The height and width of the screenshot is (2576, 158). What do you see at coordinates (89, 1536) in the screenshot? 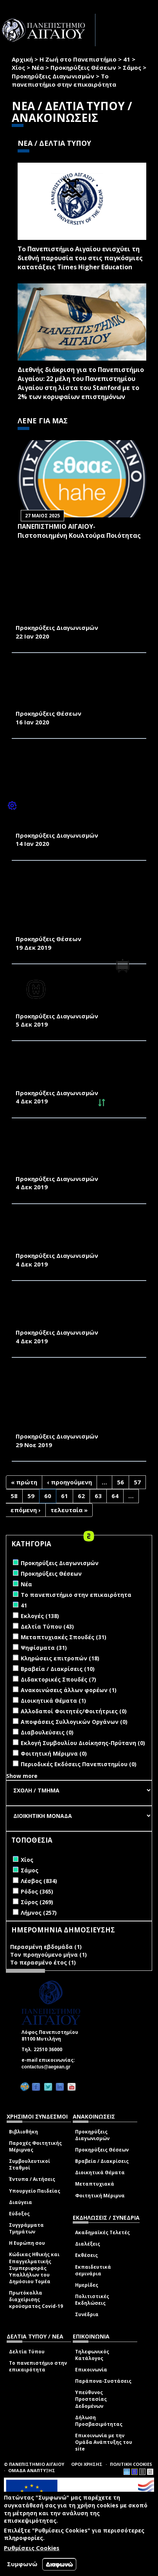
I see `indicates step 2 in a sequence or process` at bounding box center [89, 1536].